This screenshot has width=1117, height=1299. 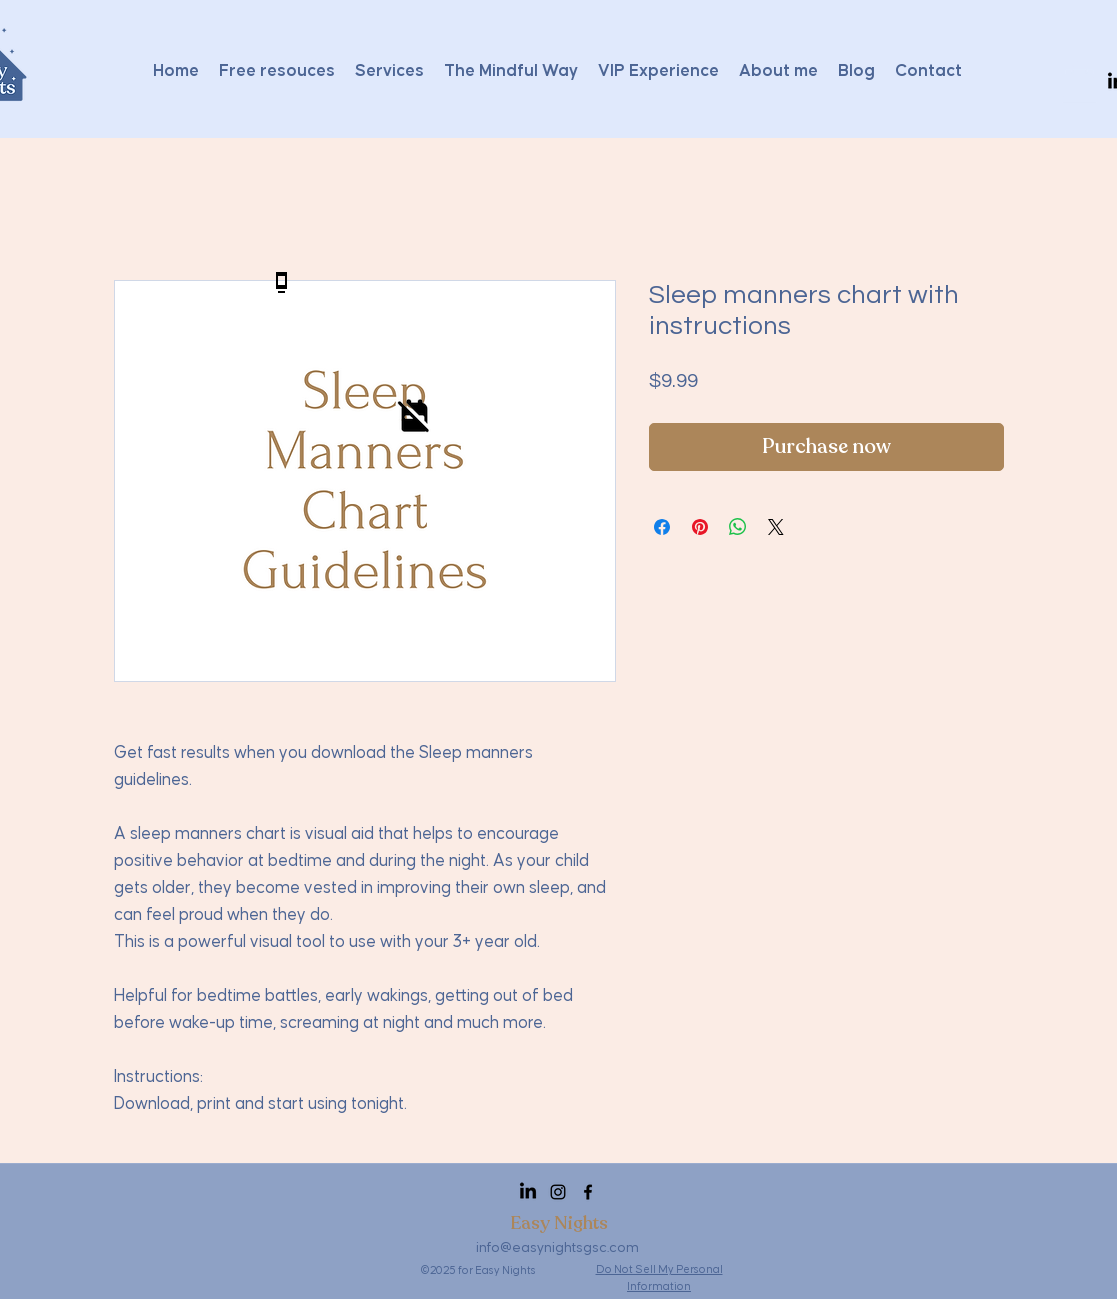 What do you see at coordinates (281, 282) in the screenshot?
I see `dock your device to a charging station` at bounding box center [281, 282].